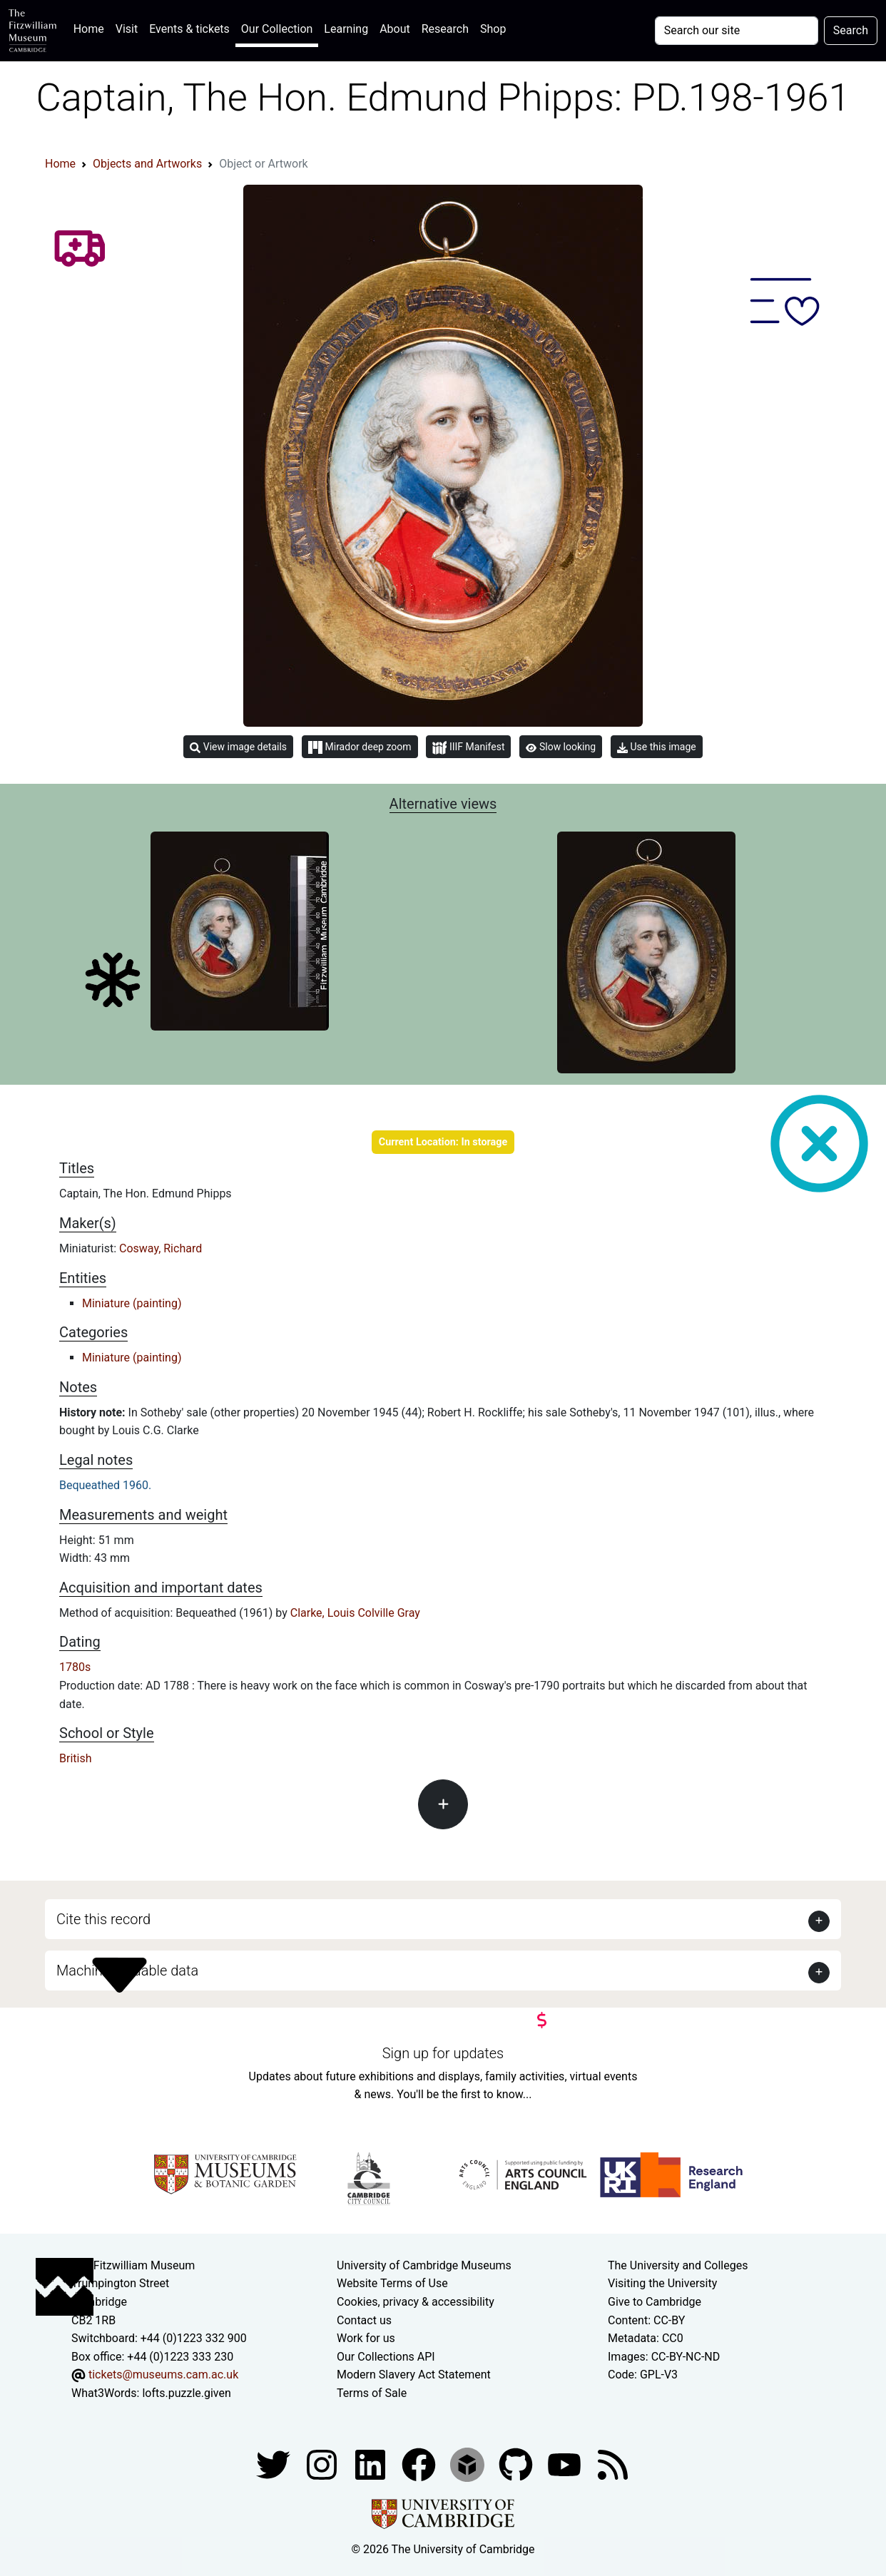 The image size is (886, 2576). I want to click on access emergency medical services, so click(78, 246).